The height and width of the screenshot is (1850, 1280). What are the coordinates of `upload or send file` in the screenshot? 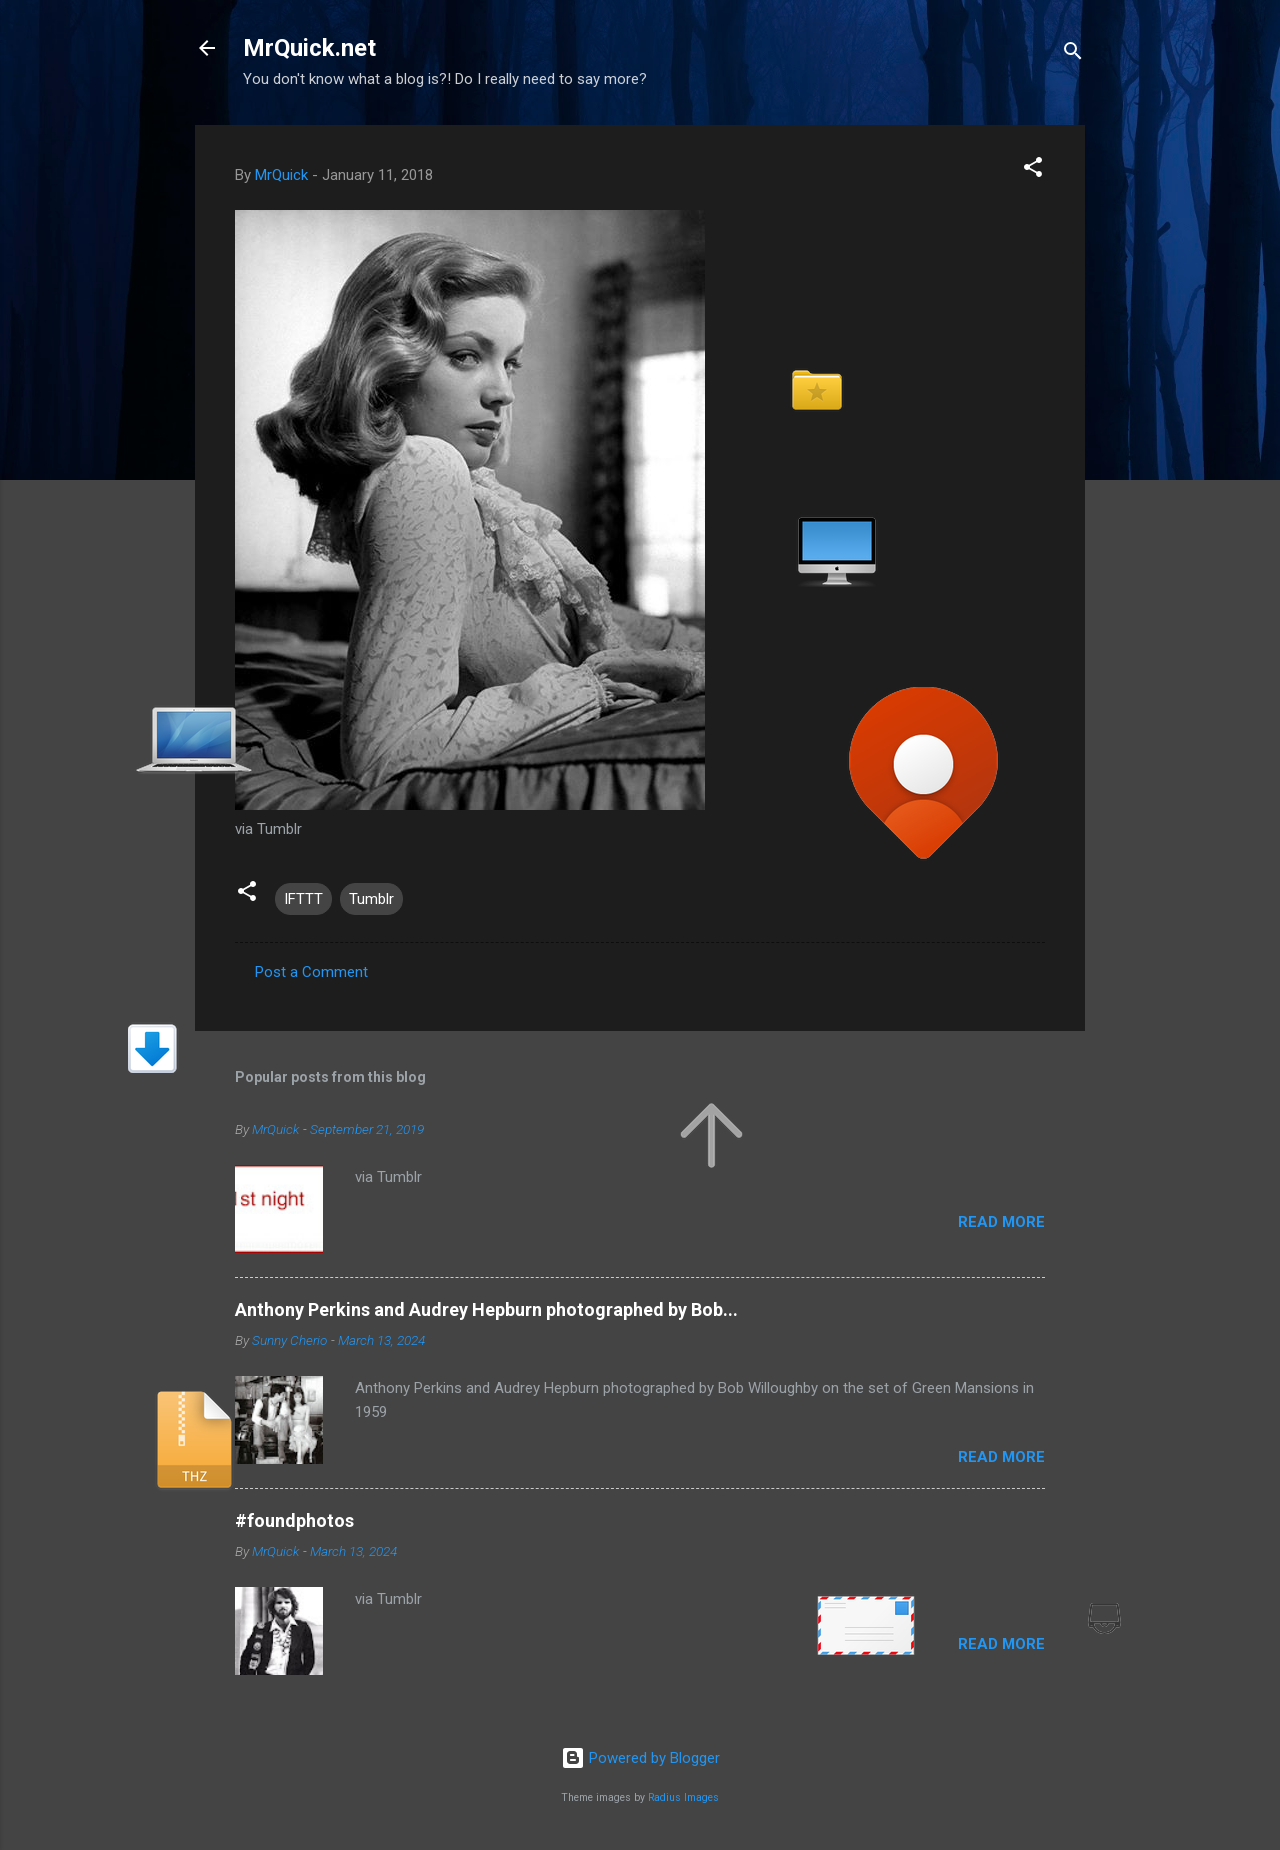 It's located at (711, 1135).